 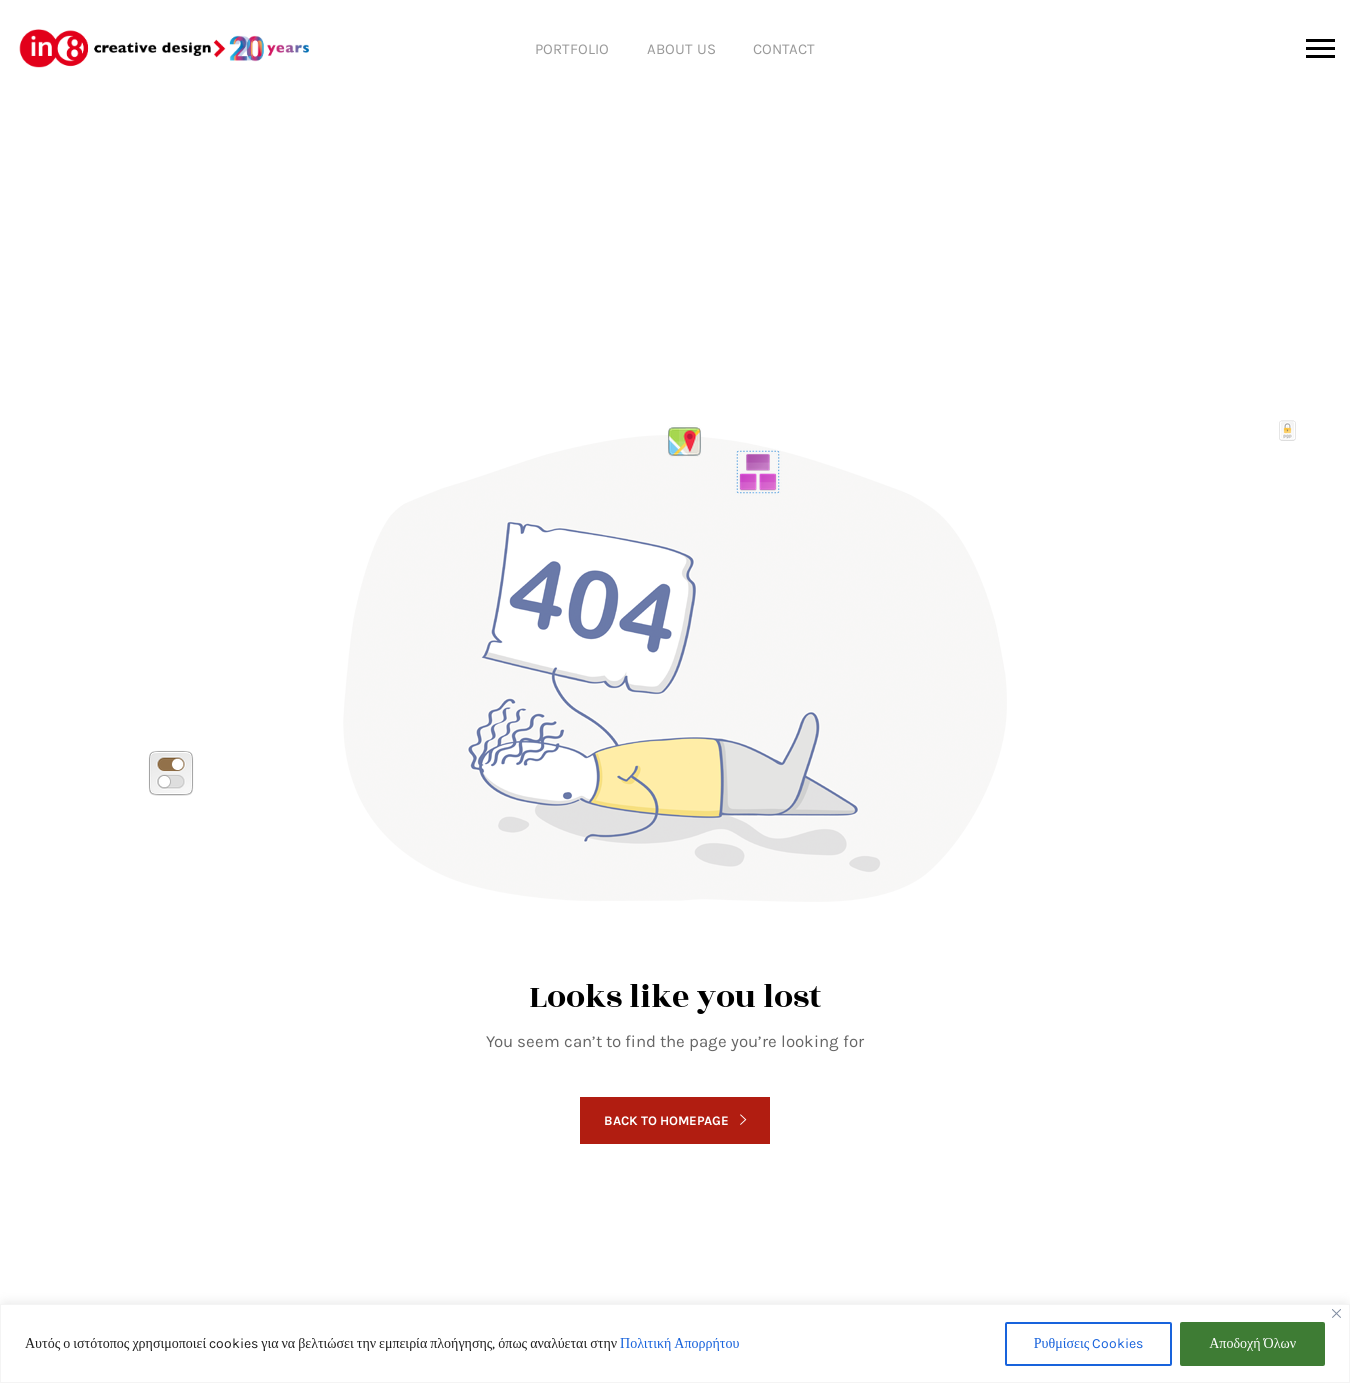 I want to click on open system tweaks or customization settings, so click(x=171, y=773).